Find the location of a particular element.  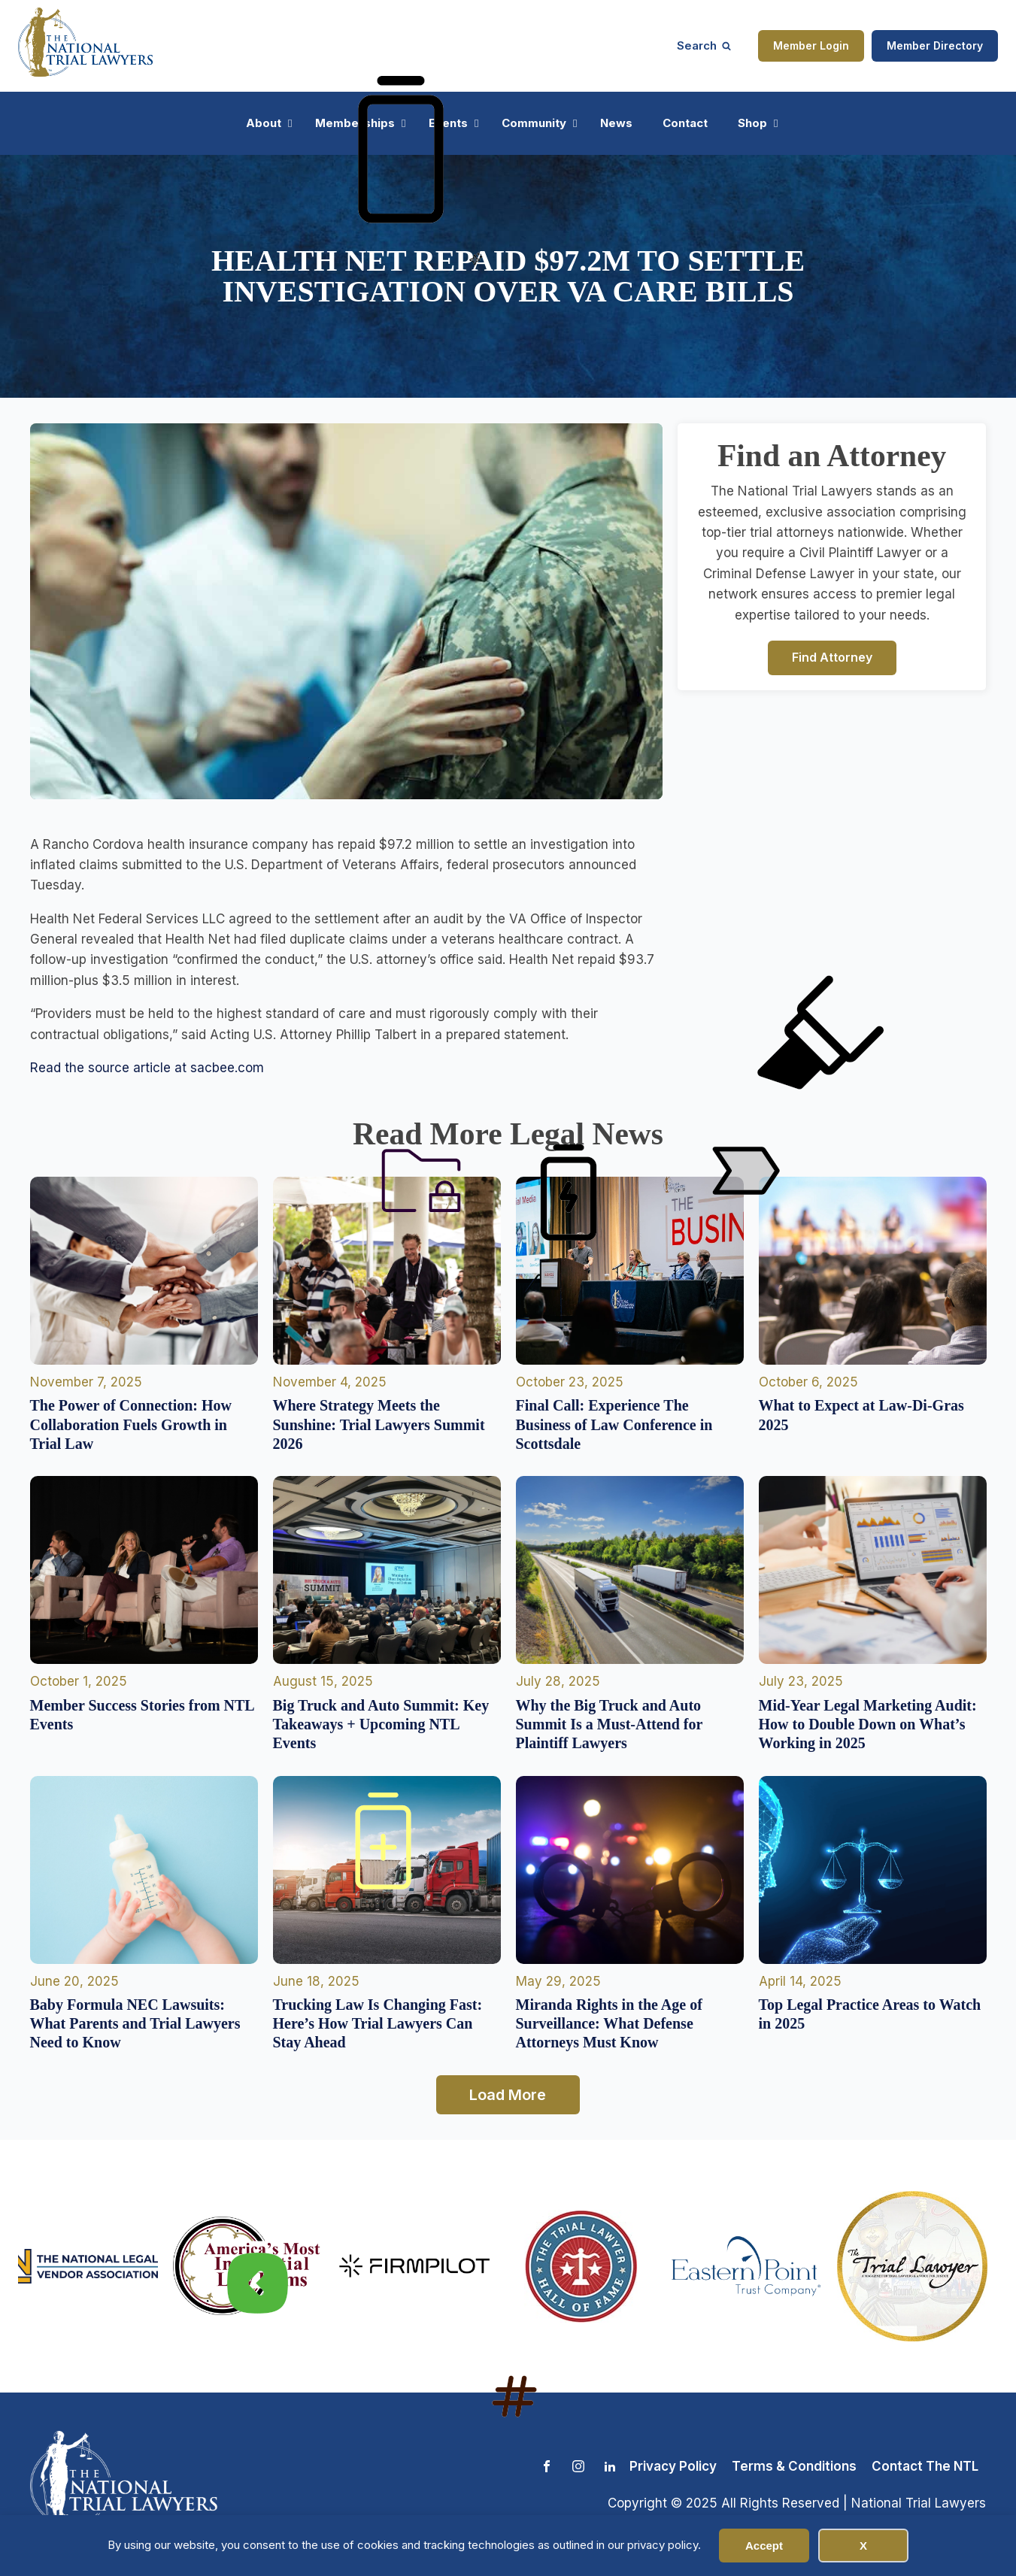

go back to the previous screen is located at coordinates (257, 2283).